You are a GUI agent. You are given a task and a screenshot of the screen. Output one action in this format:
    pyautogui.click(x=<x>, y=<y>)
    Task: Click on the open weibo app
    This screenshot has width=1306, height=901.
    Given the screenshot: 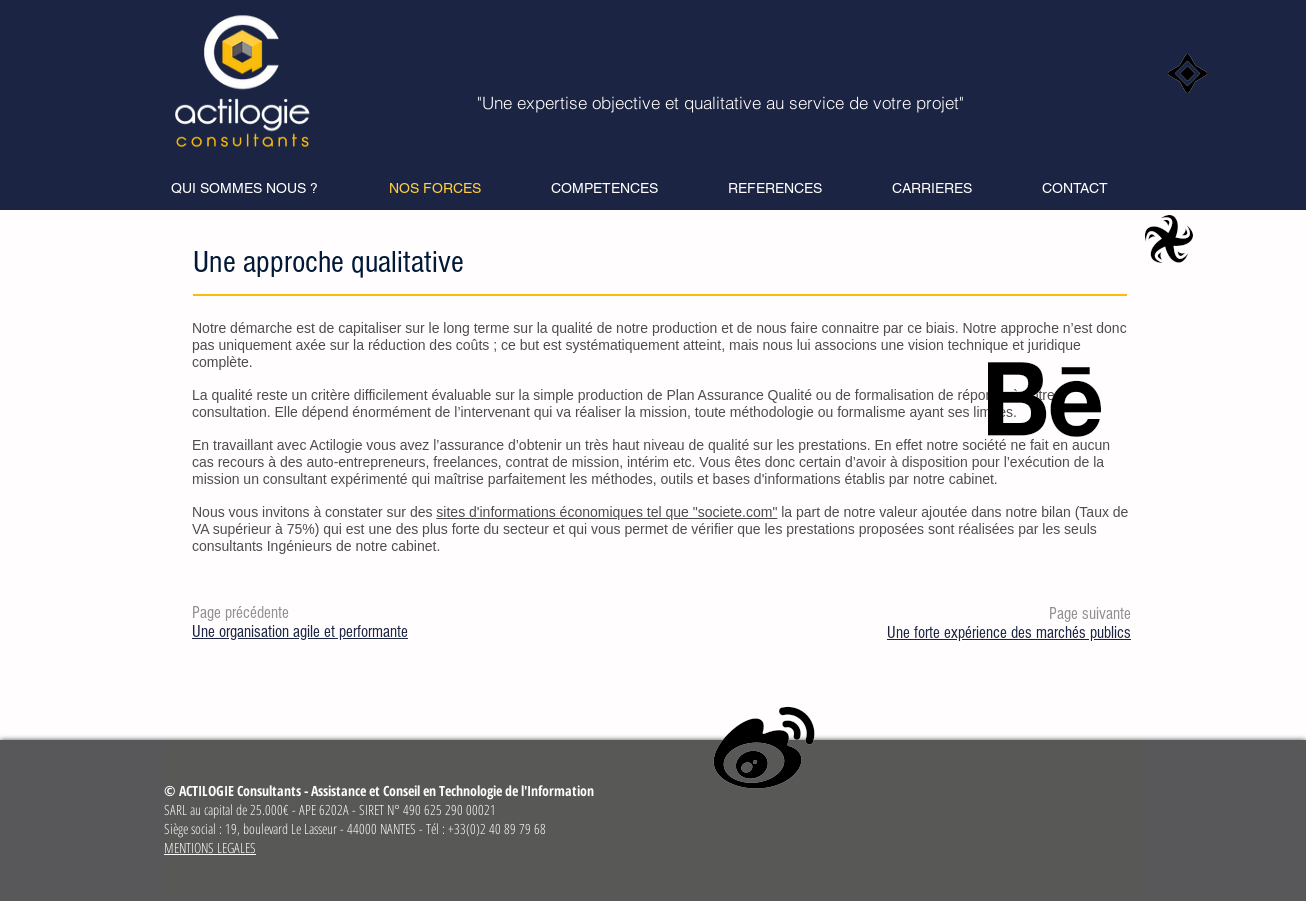 What is the action you would take?
    pyautogui.click(x=764, y=751)
    